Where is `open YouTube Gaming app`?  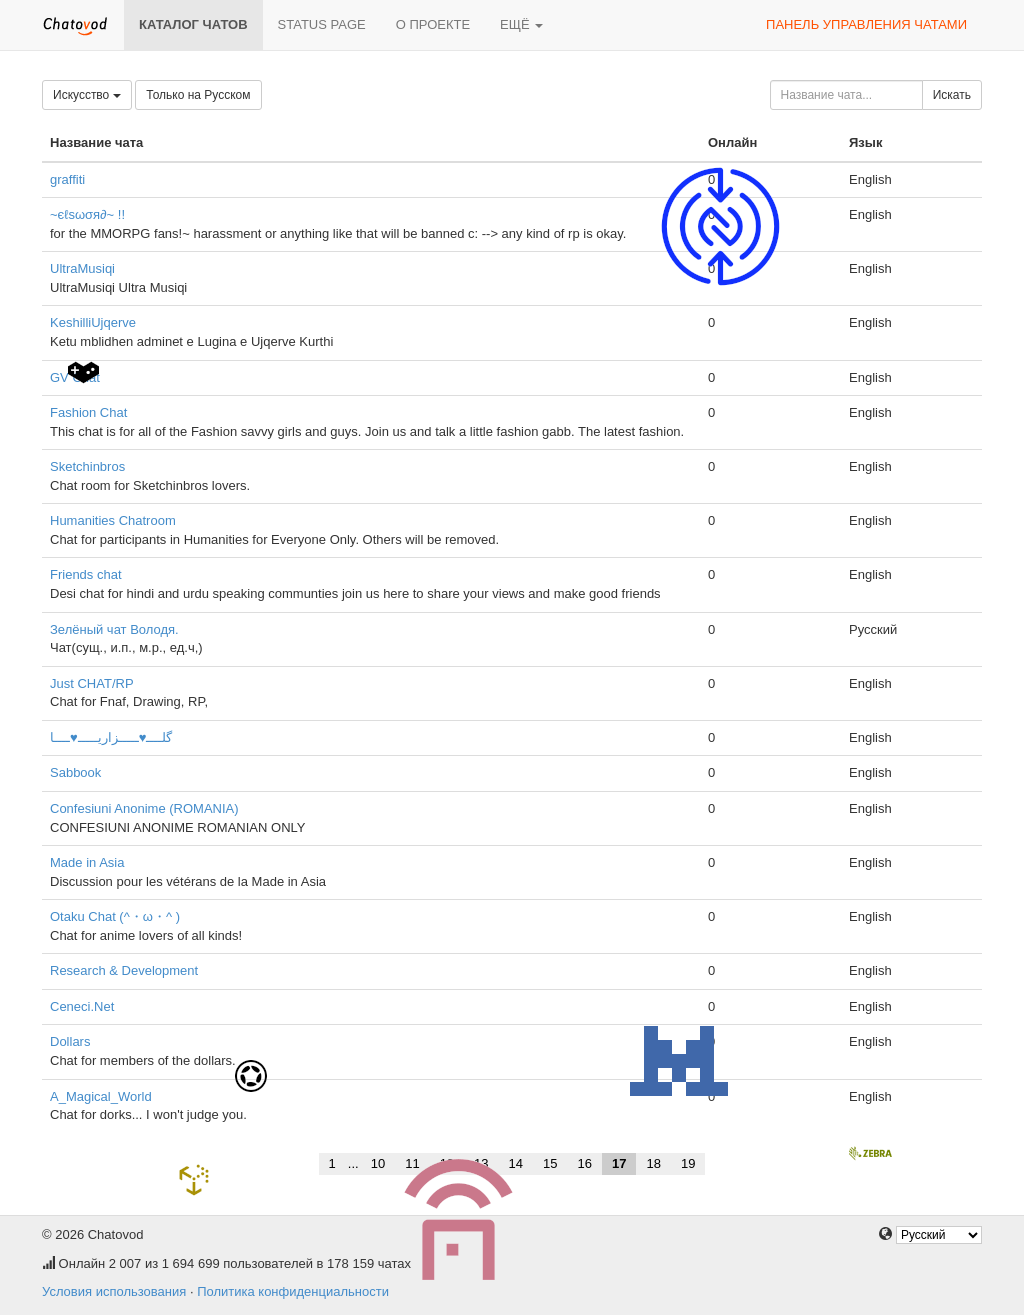
open YouTube Gaming app is located at coordinates (83, 372).